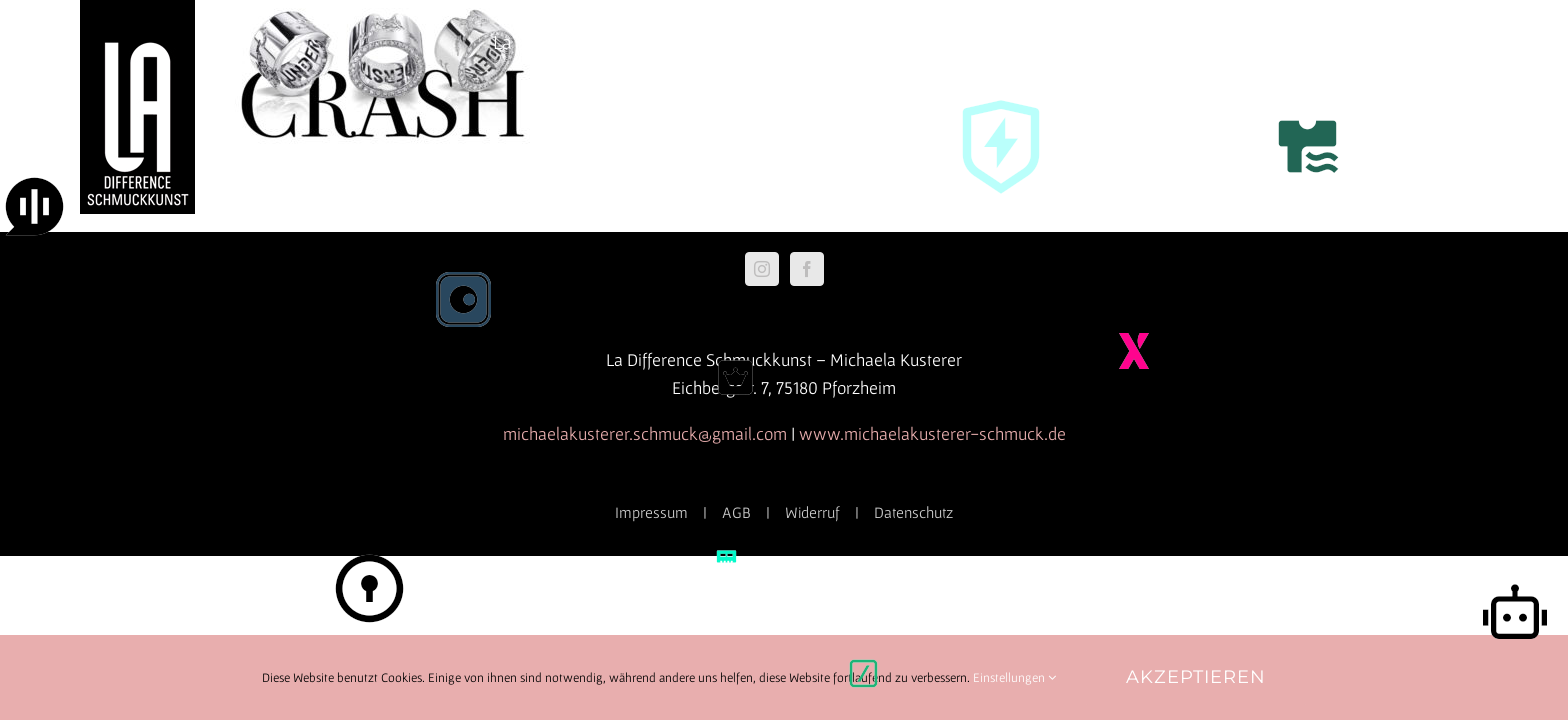 This screenshot has height=720, width=1568. What do you see at coordinates (369, 588) in the screenshot?
I see `lock or secure a room` at bounding box center [369, 588].